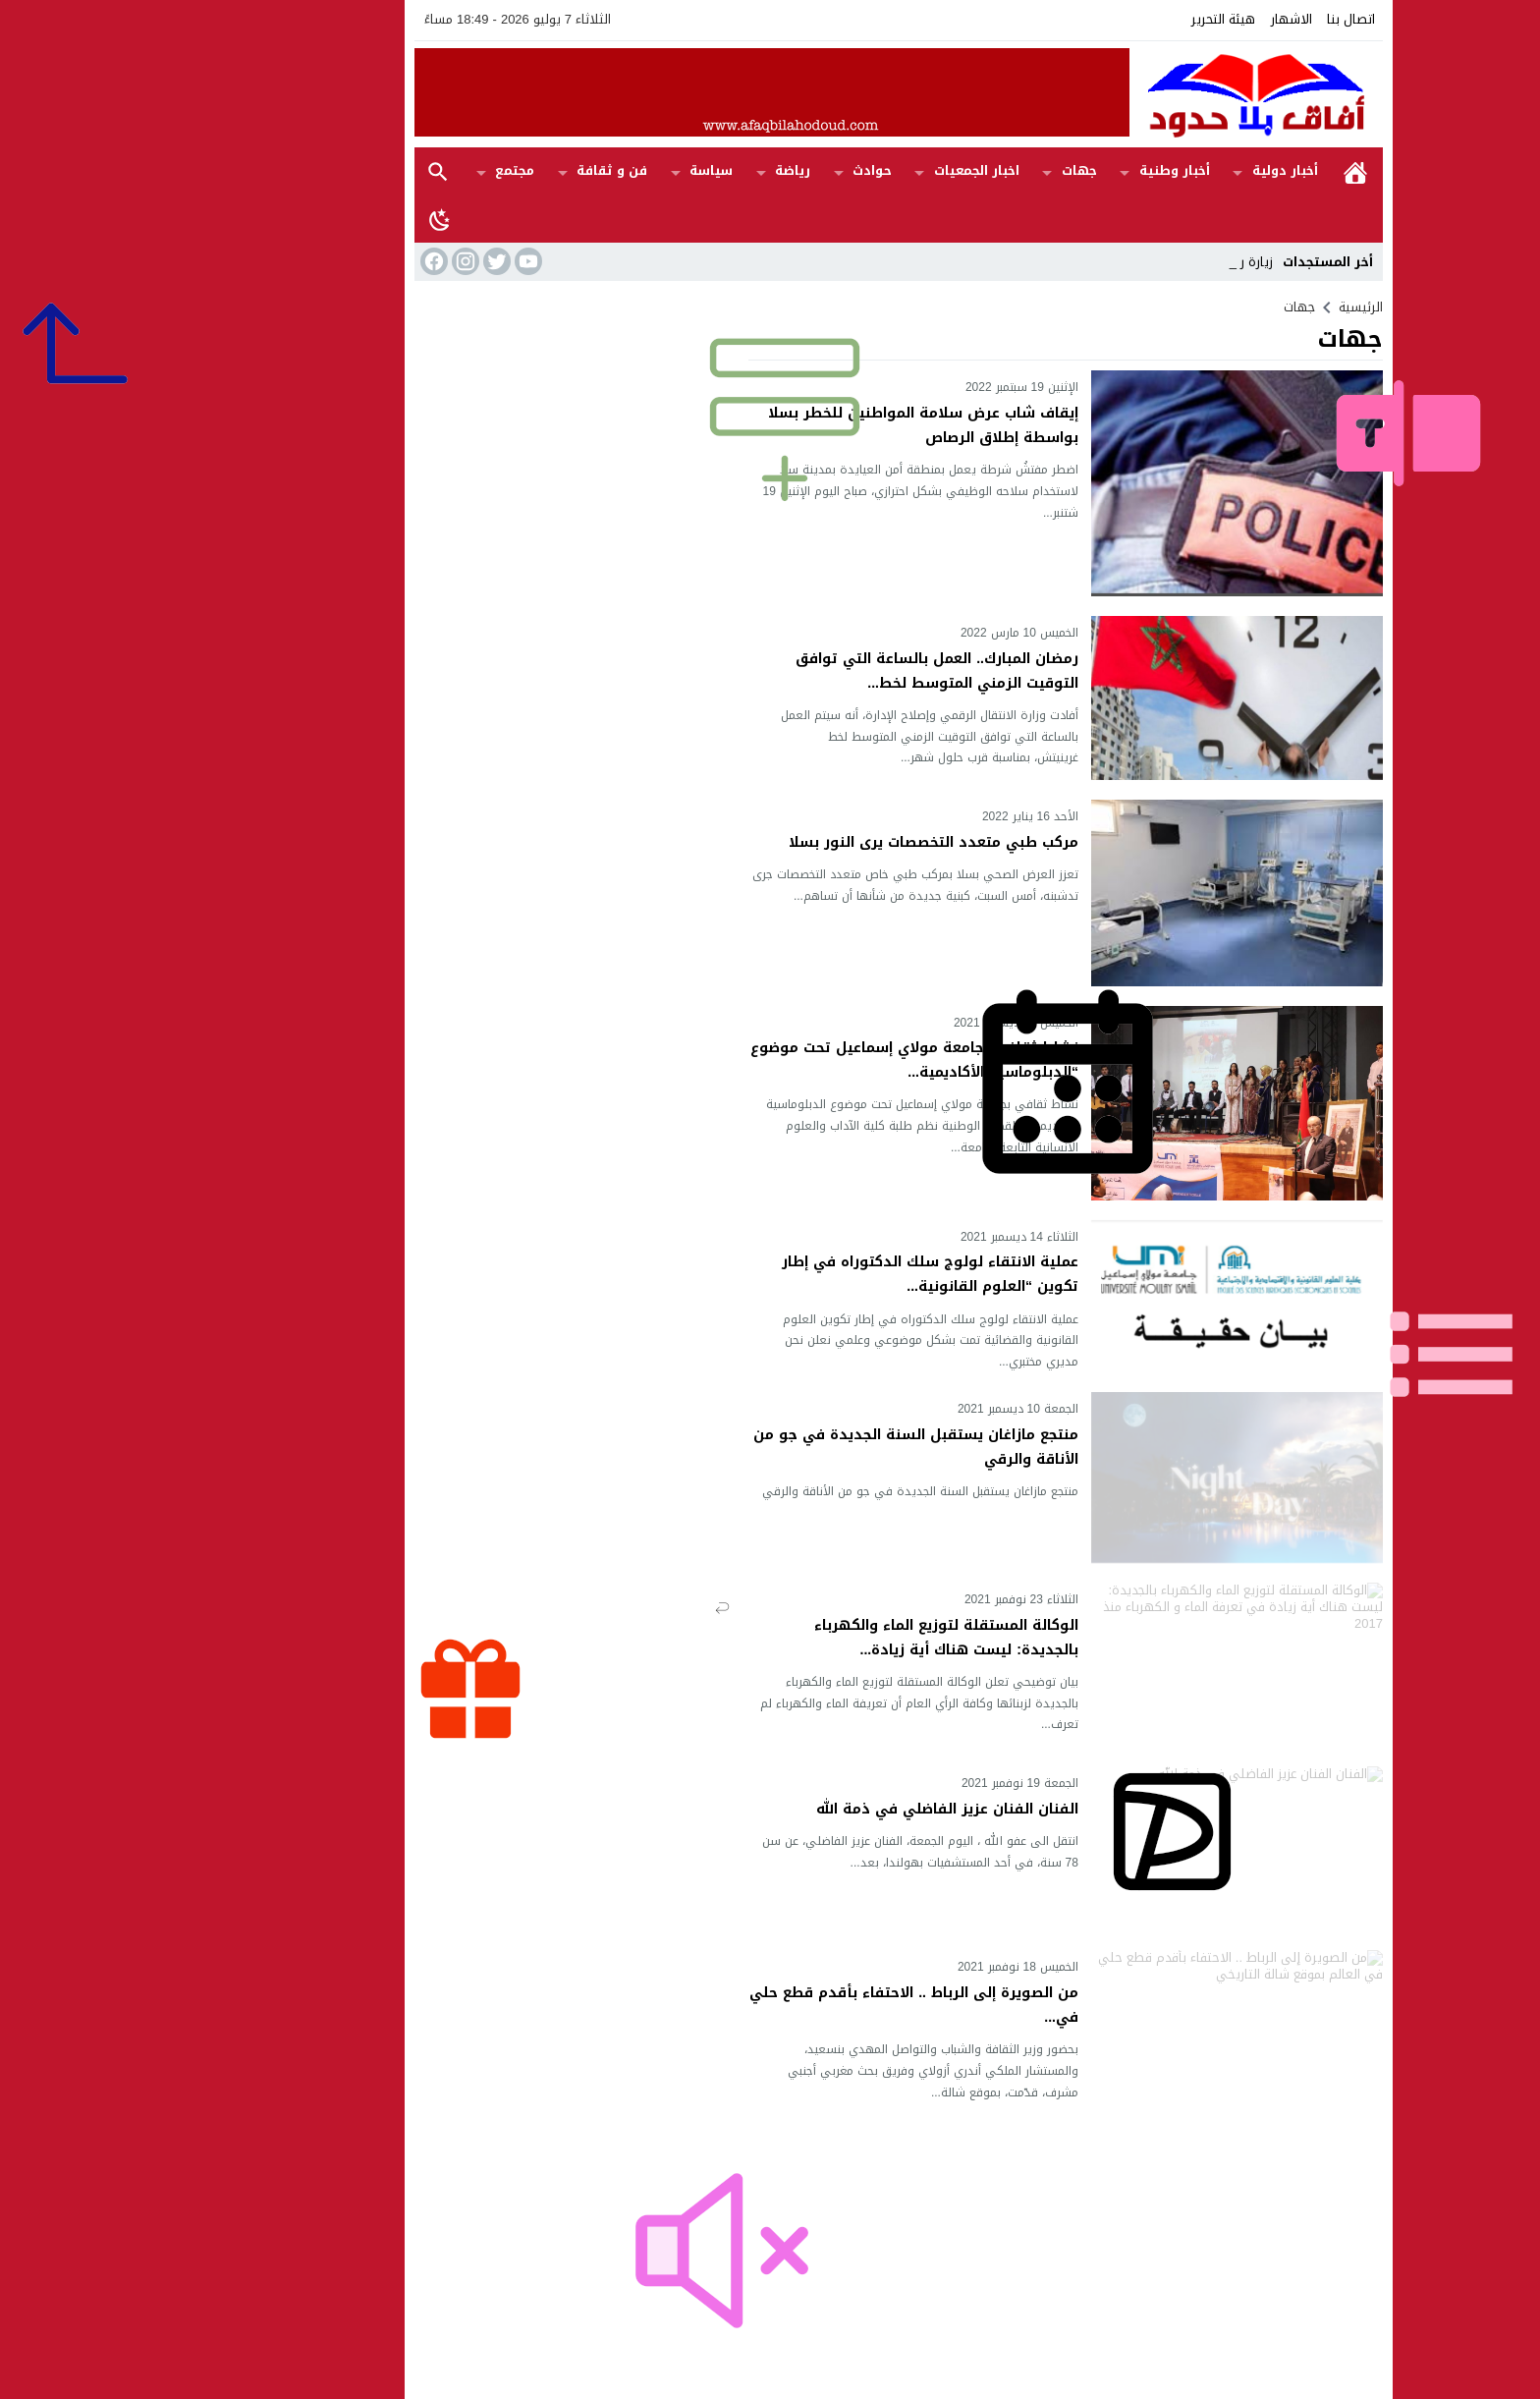 The height and width of the screenshot is (2399, 1540). I want to click on access gifts or rewards, so click(470, 1689).